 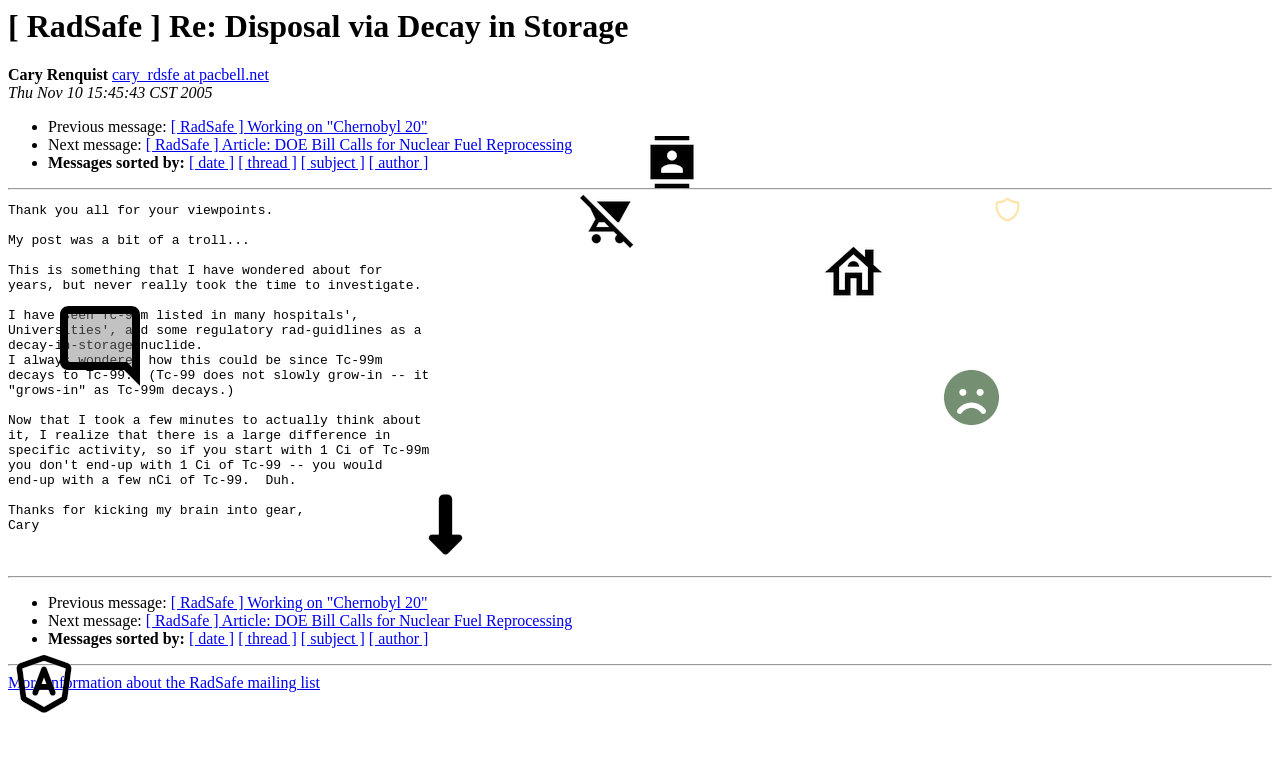 What do you see at coordinates (1007, 209) in the screenshot?
I see `access security settings` at bounding box center [1007, 209].